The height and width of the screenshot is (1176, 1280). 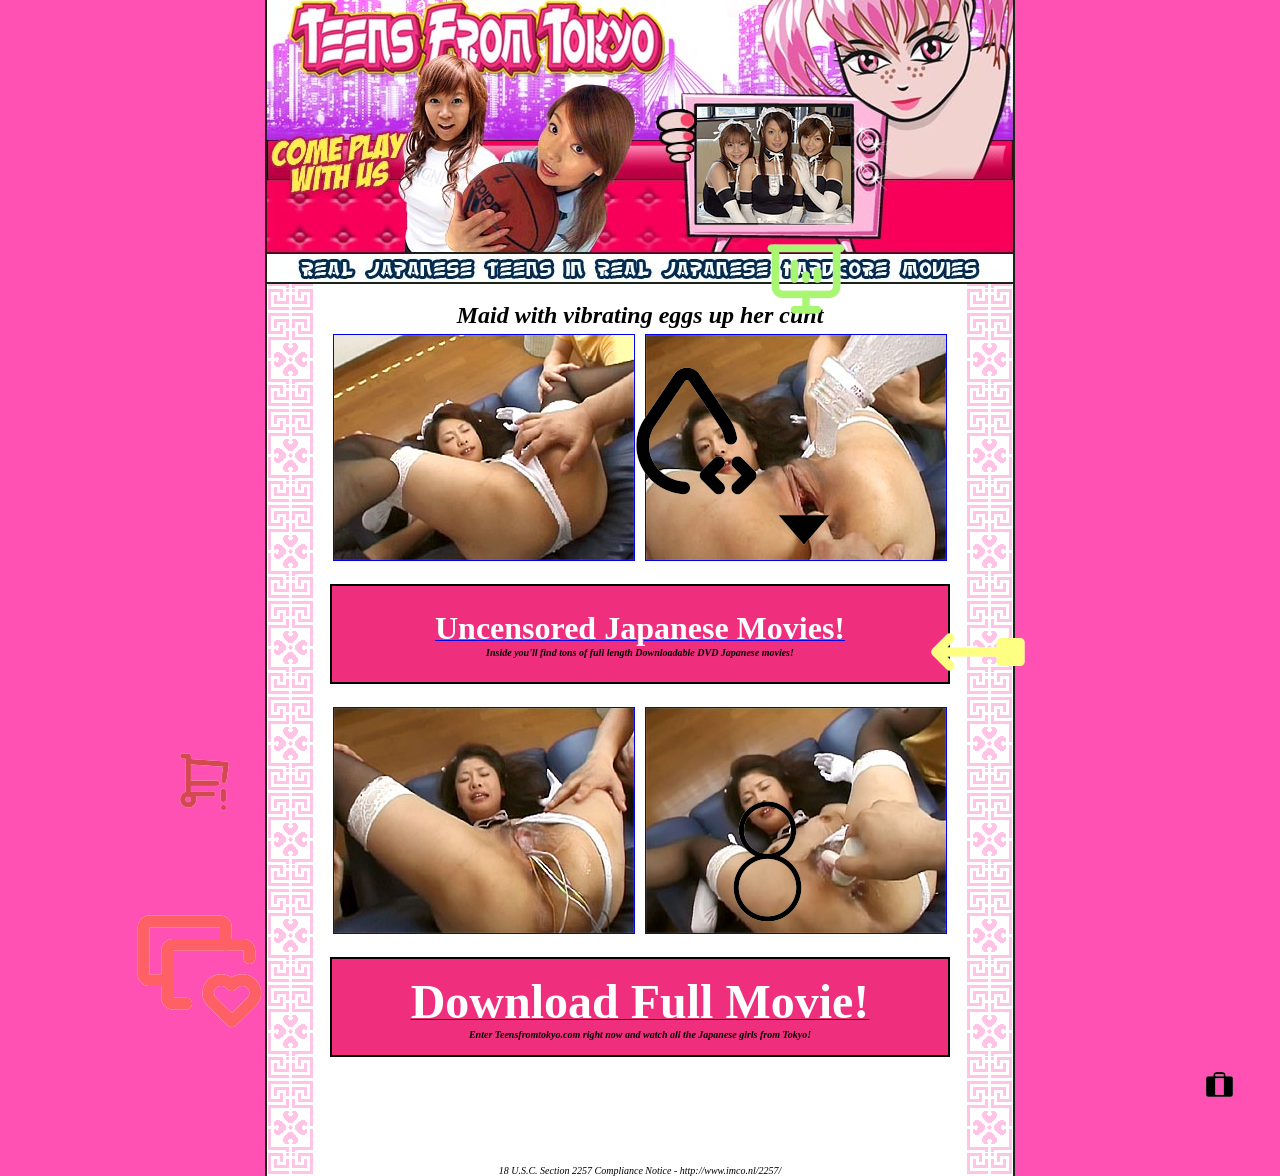 I want to click on donate or send money to a cause you love, so click(x=196, y=962).